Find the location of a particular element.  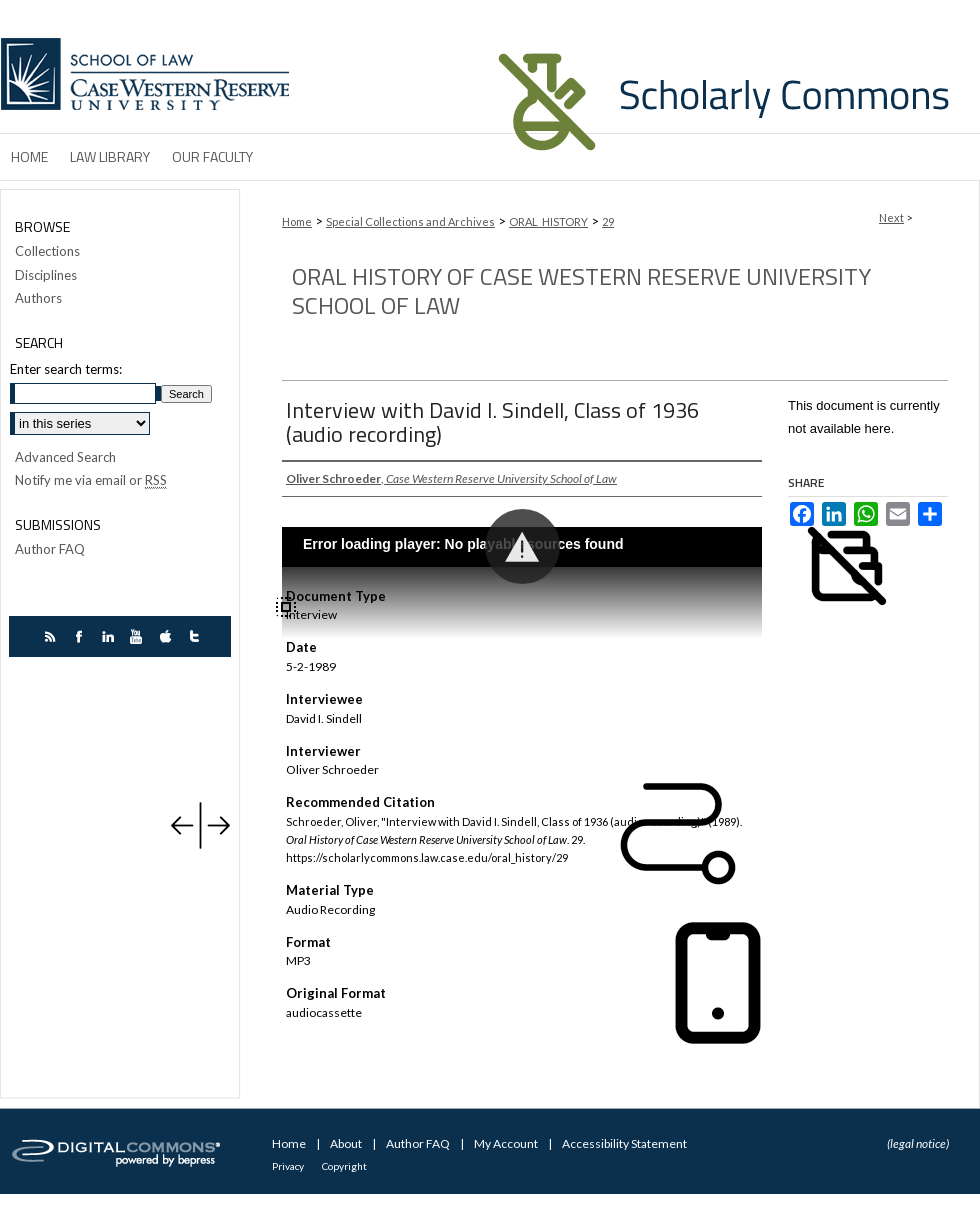

wallet feature unavailable or disabled is located at coordinates (847, 566).